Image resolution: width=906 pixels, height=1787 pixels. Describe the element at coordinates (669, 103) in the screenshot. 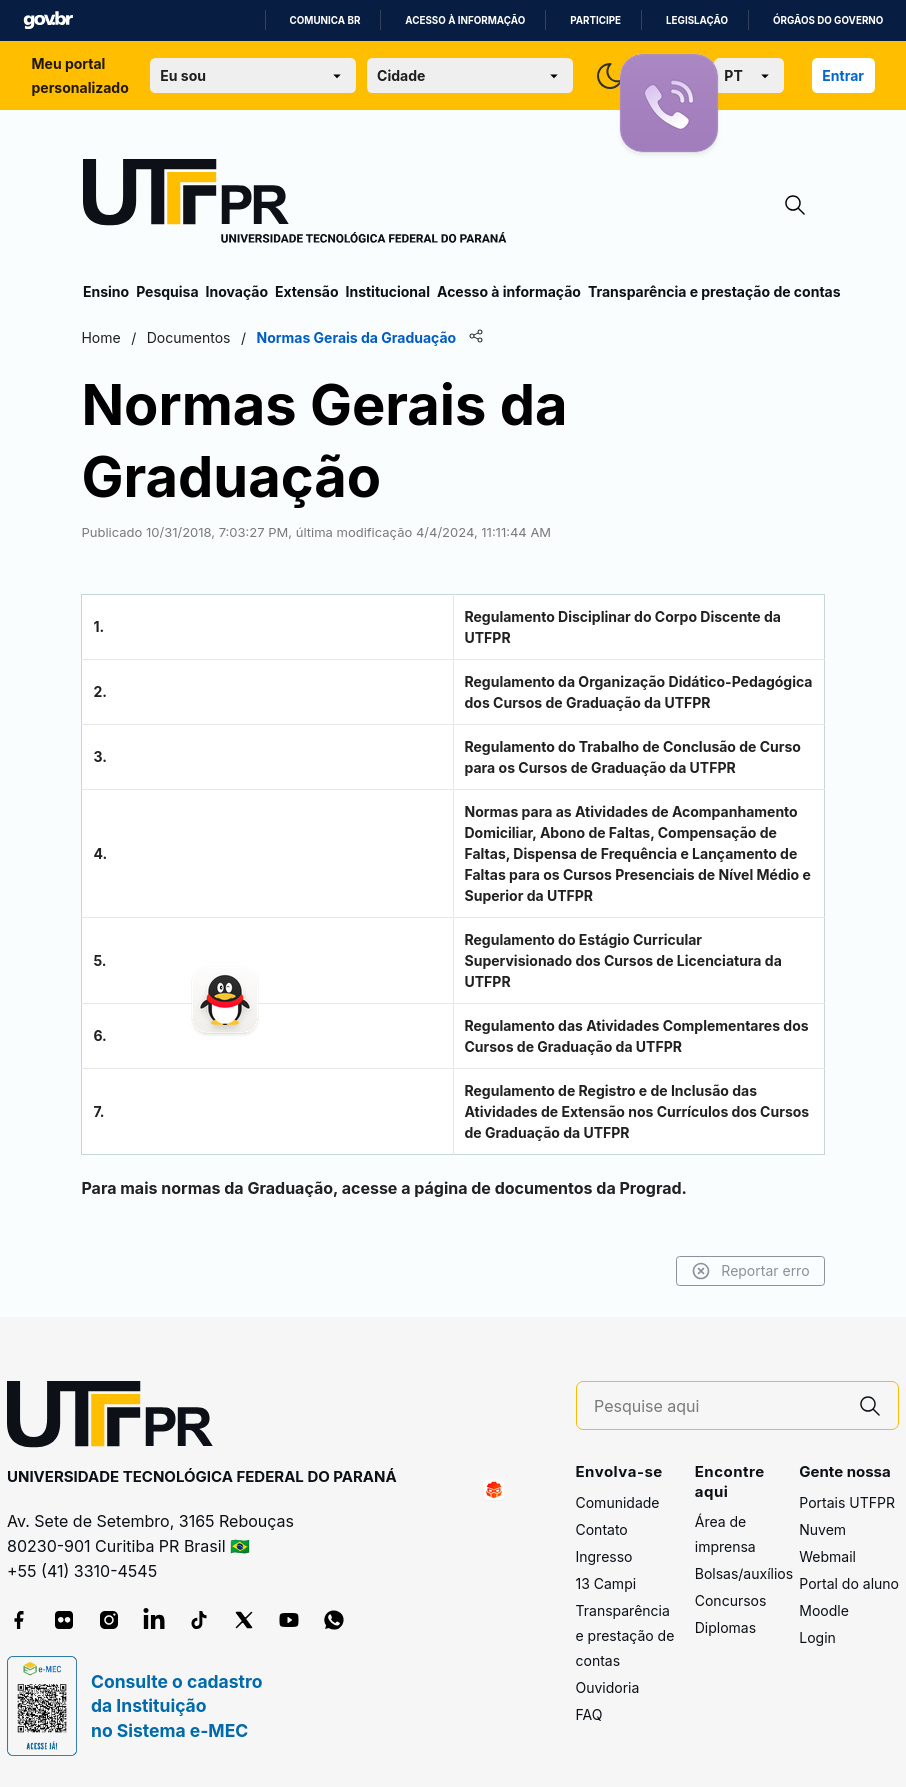

I see `open viber messaging app` at that location.